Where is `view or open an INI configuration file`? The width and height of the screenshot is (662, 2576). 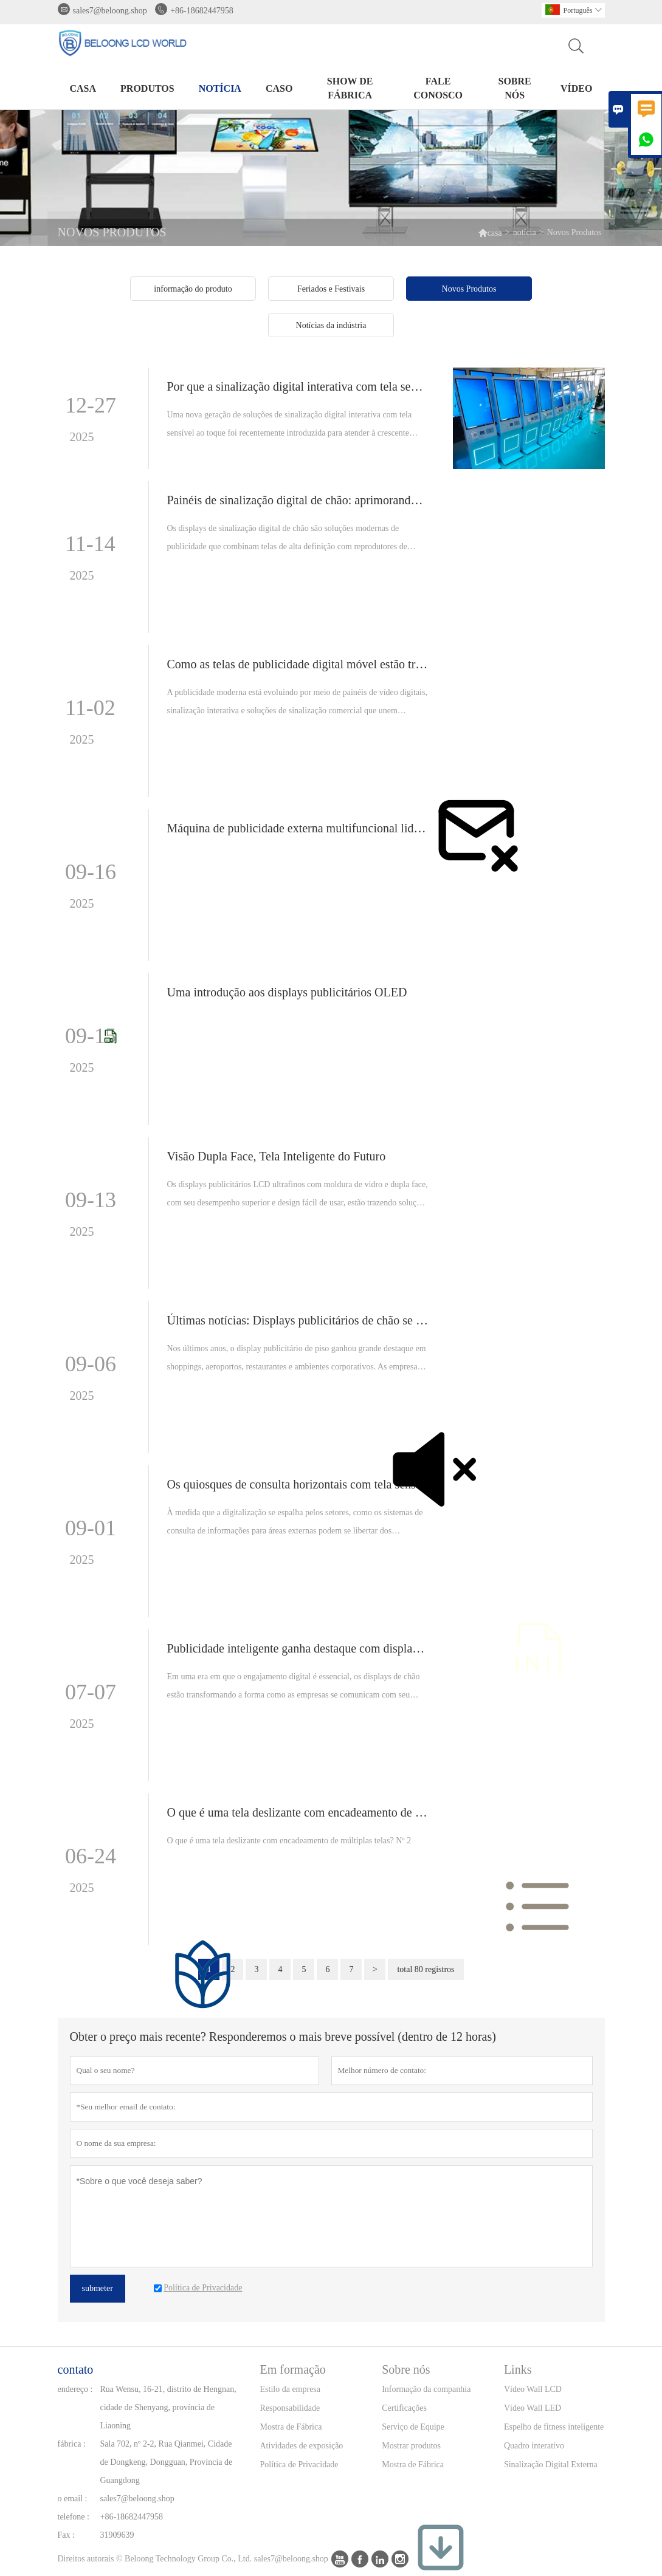
view or open an INI configuration file is located at coordinates (539, 1649).